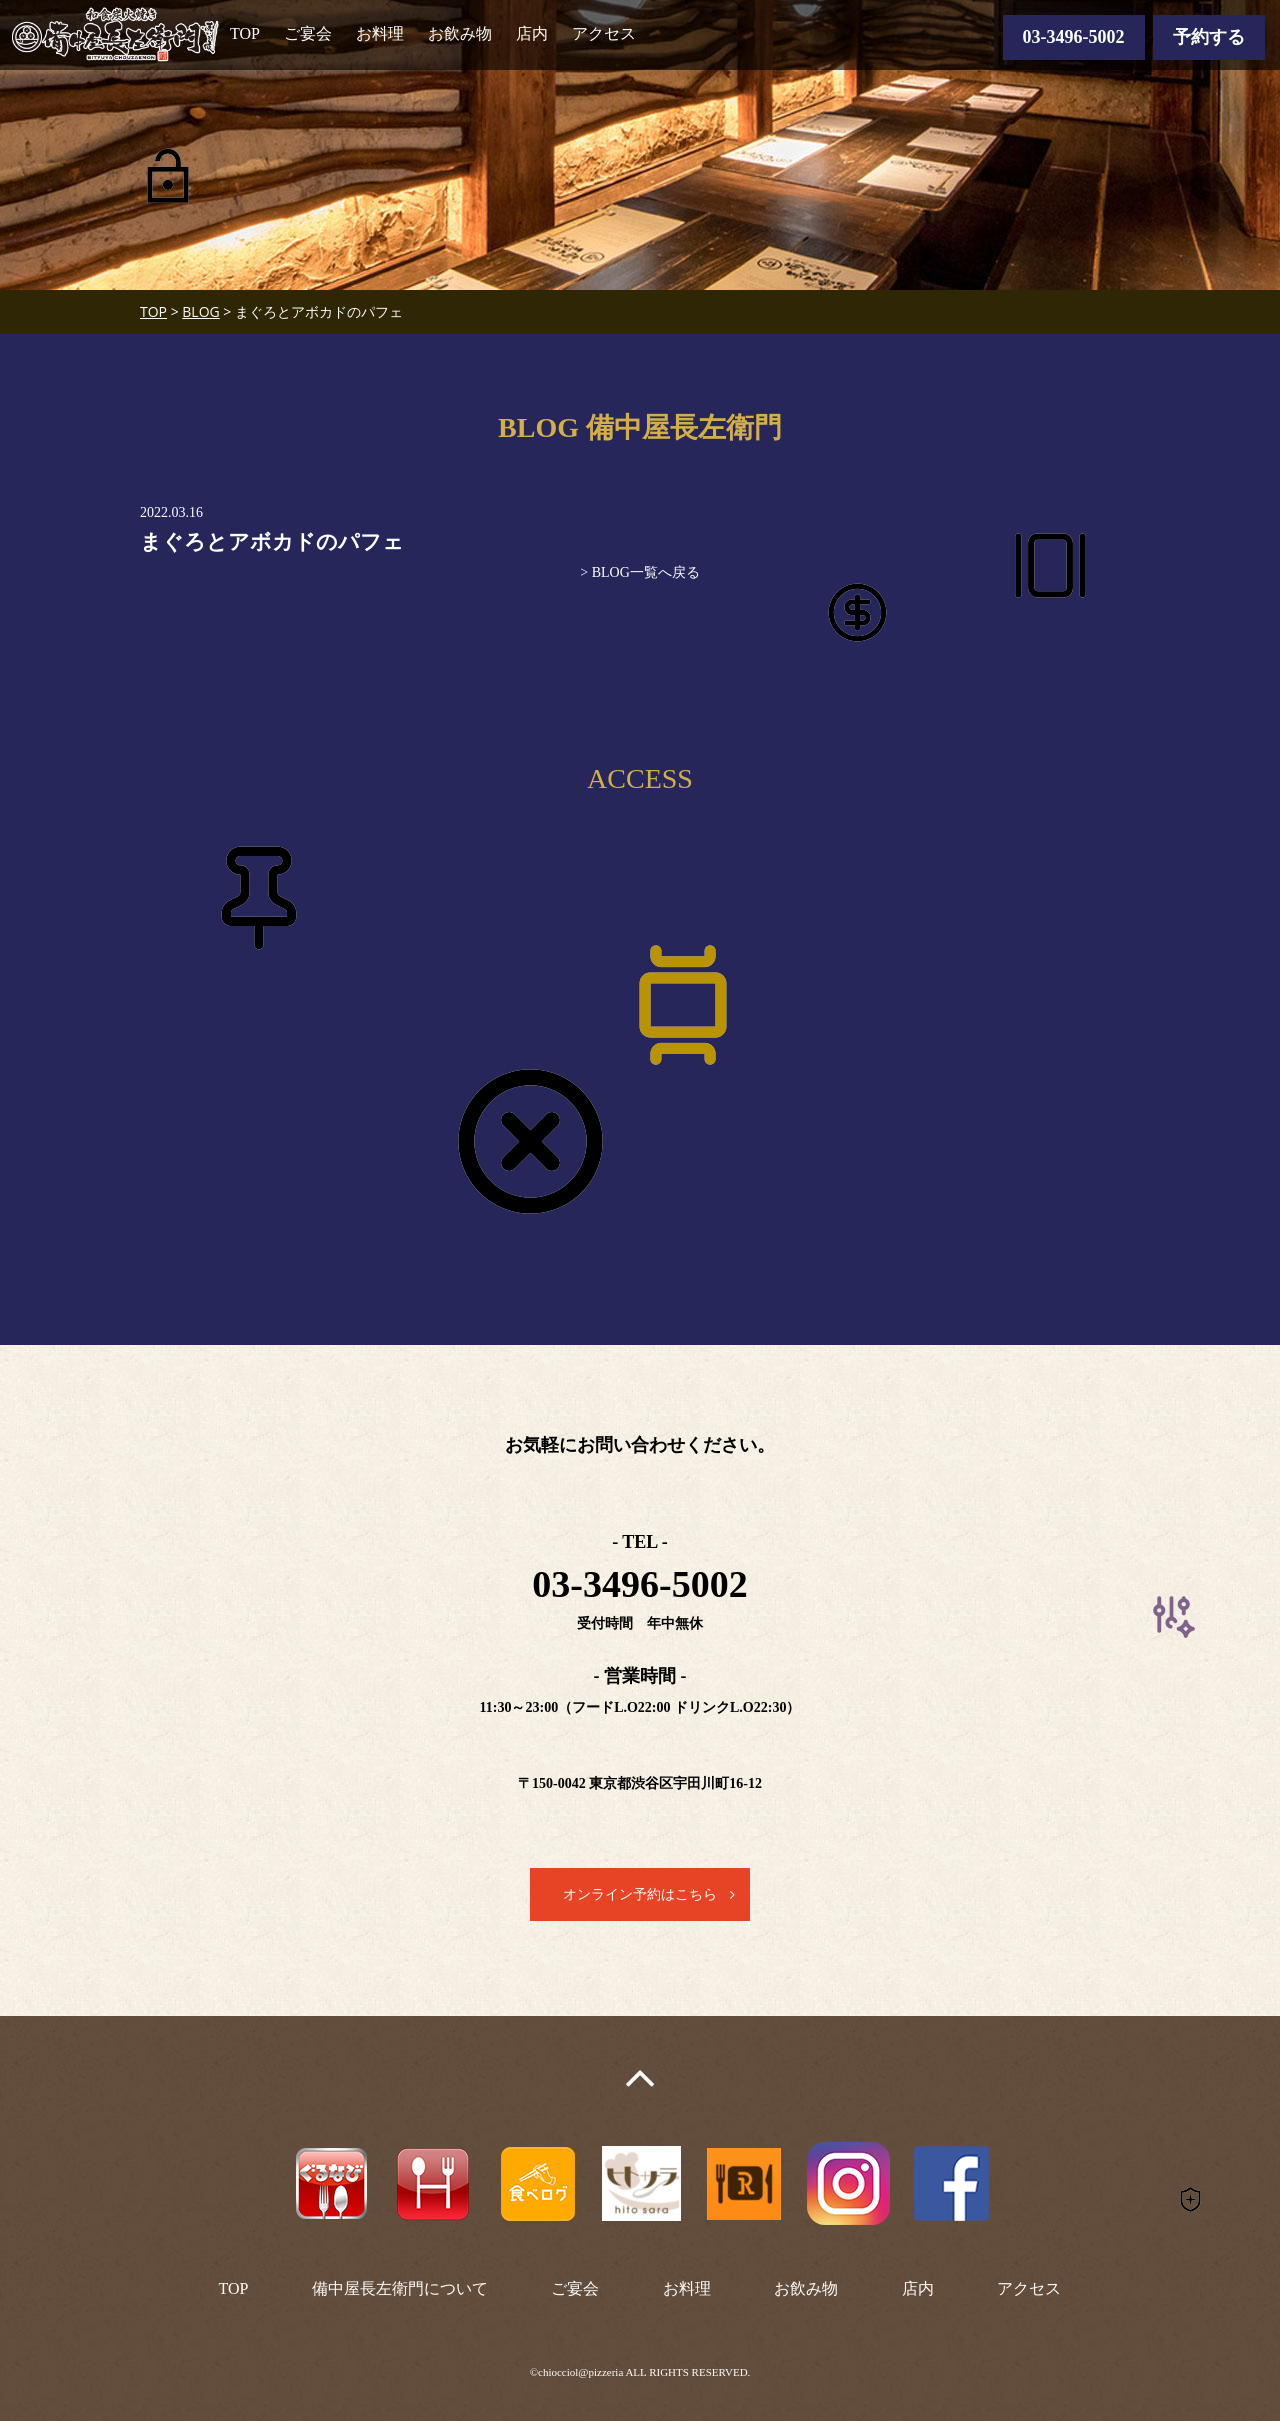 Image resolution: width=1280 pixels, height=2421 pixels. I want to click on add a new security feature or protection, so click(1190, 2199).